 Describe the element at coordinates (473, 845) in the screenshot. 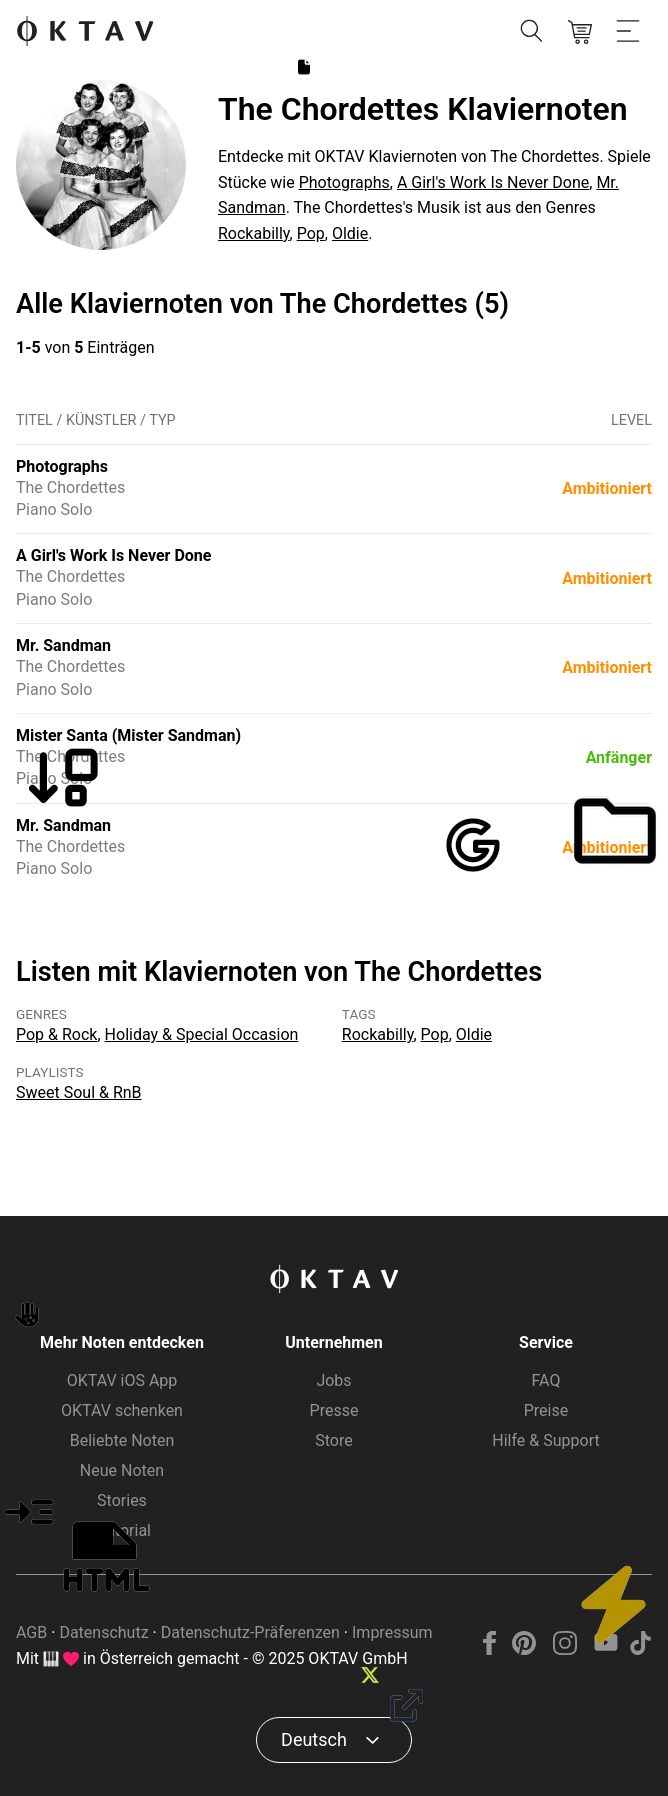

I see `sign in with Google` at that location.